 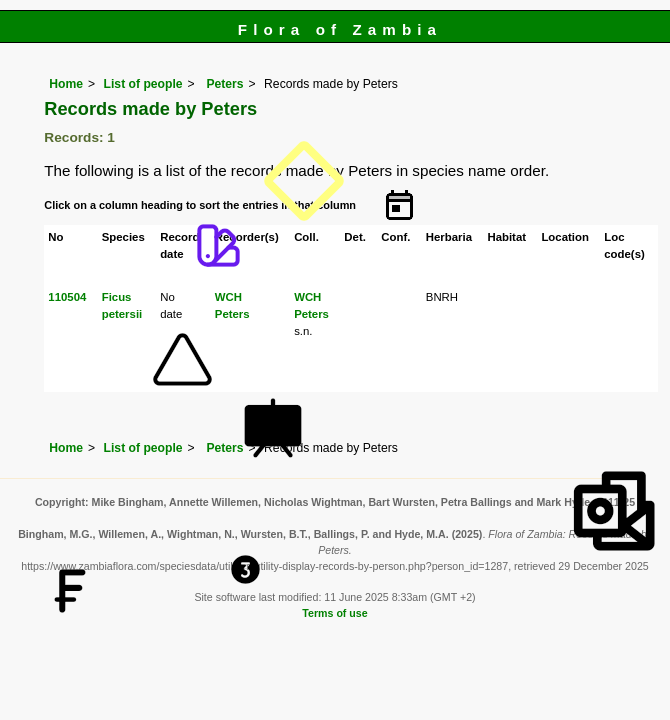 I want to click on open Microsoft Outlook email, so click(x=615, y=511).